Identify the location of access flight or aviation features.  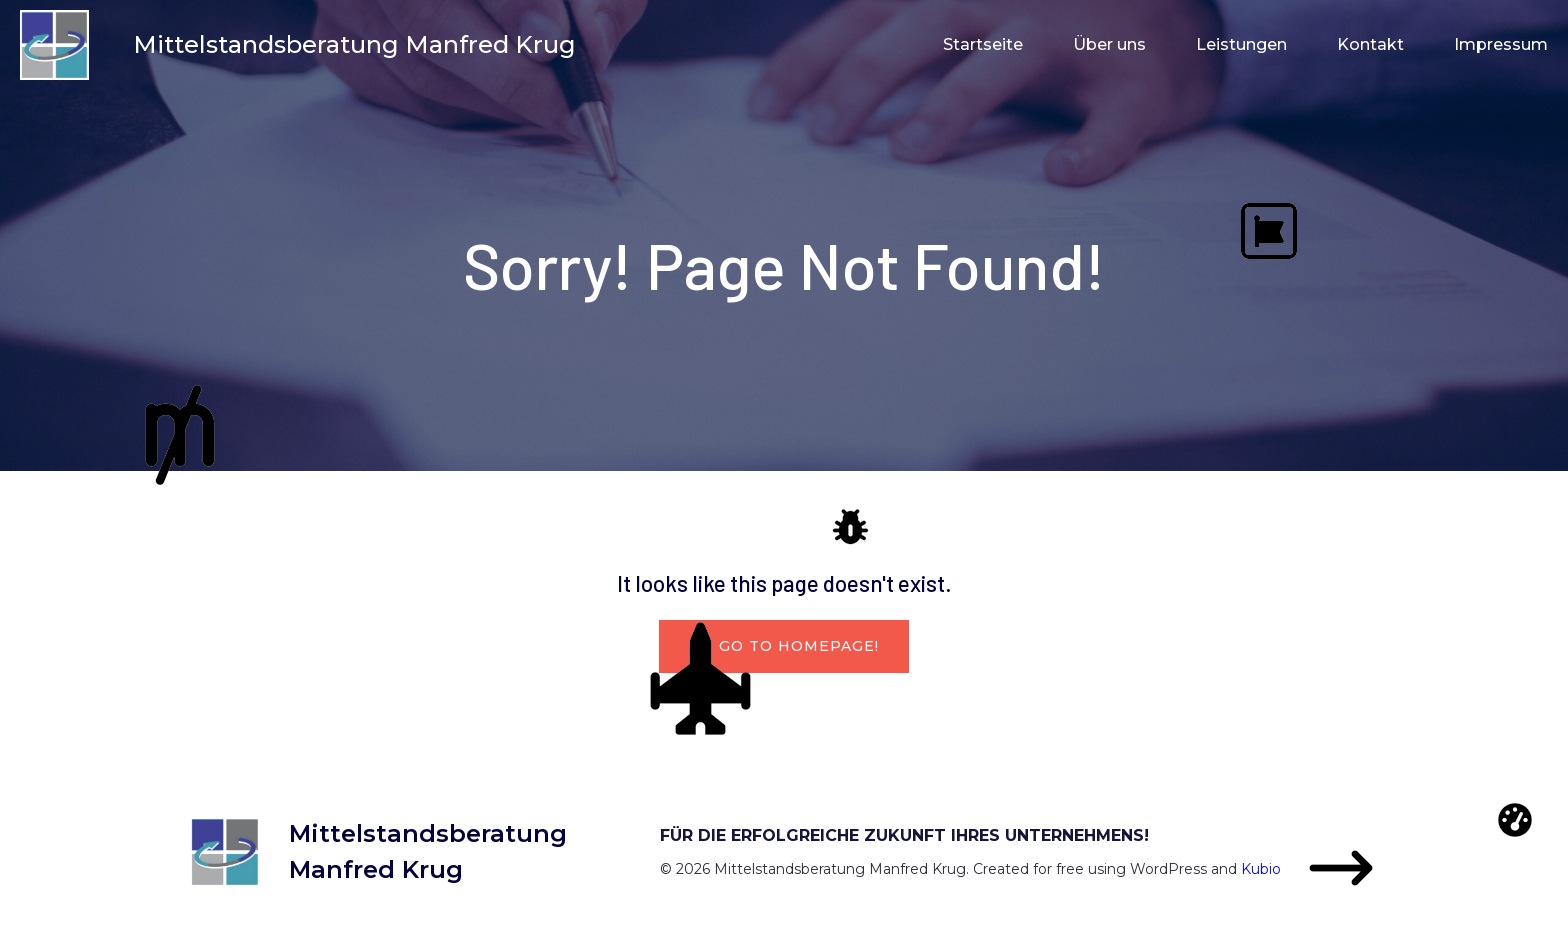
(700, 678).